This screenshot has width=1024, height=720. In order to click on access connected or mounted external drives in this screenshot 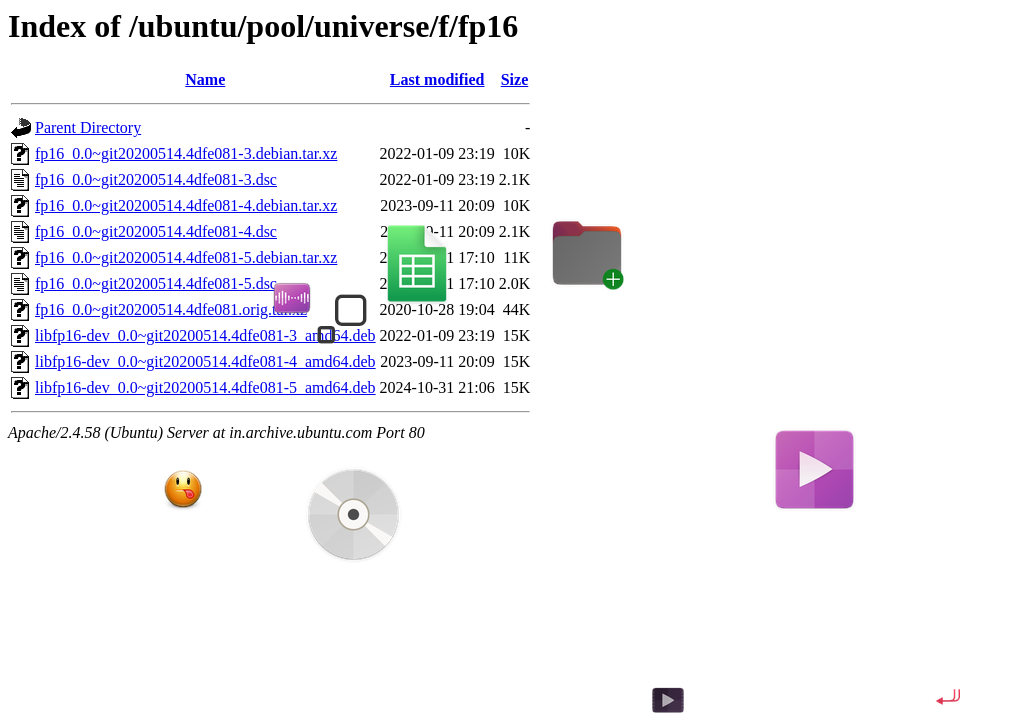, I will do `click(342, 319)`.